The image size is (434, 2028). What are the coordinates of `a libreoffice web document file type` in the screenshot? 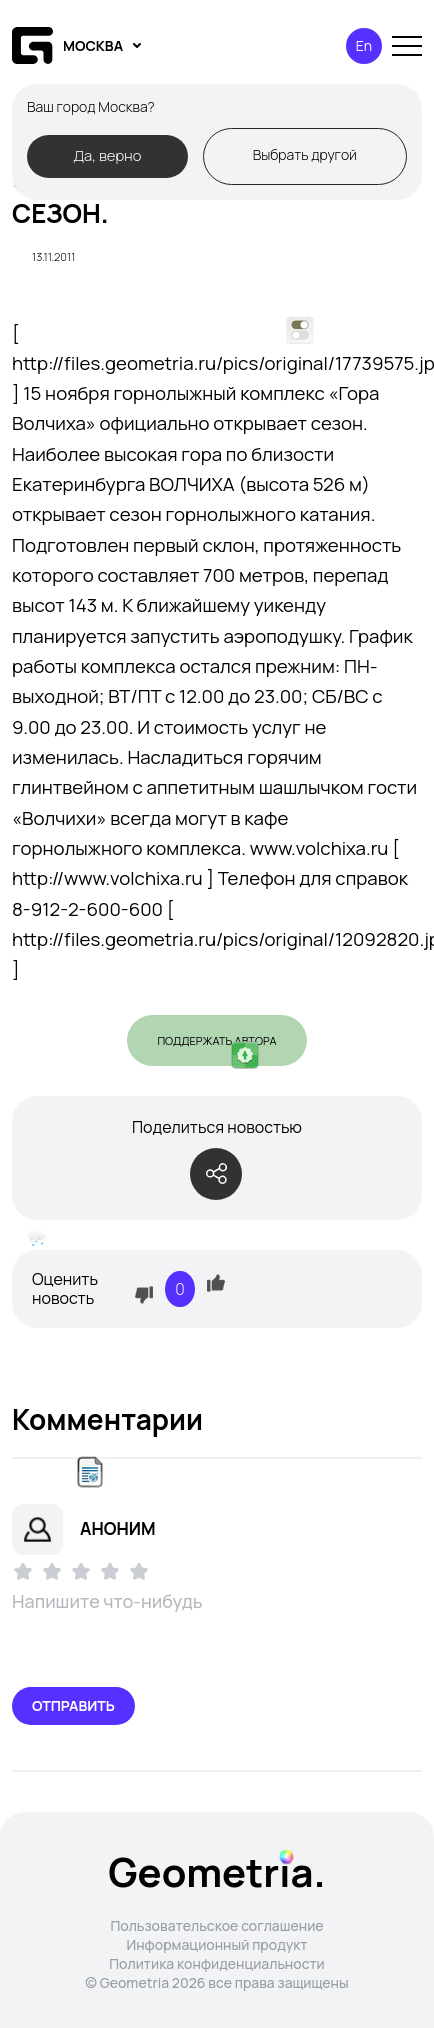 It's located at (90, 1472).